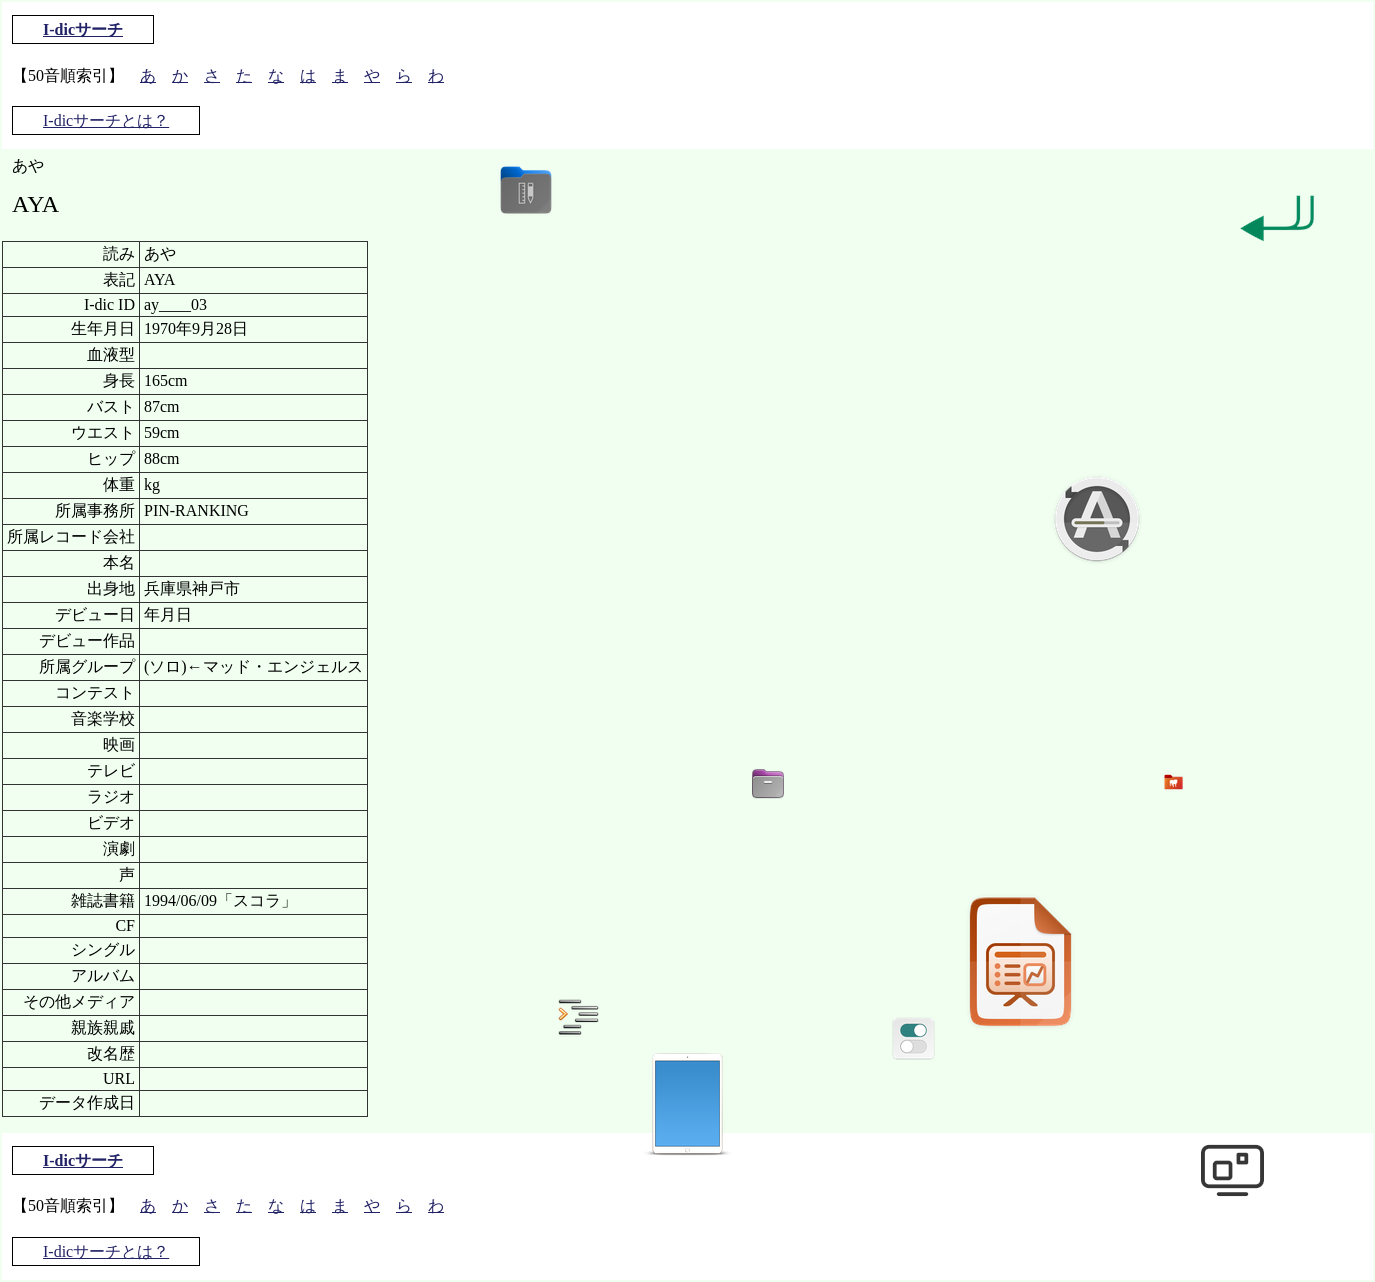 This screenshot has height=1282, width=1375. I want to click on access remote desktop settings, so click(1232, 1168).